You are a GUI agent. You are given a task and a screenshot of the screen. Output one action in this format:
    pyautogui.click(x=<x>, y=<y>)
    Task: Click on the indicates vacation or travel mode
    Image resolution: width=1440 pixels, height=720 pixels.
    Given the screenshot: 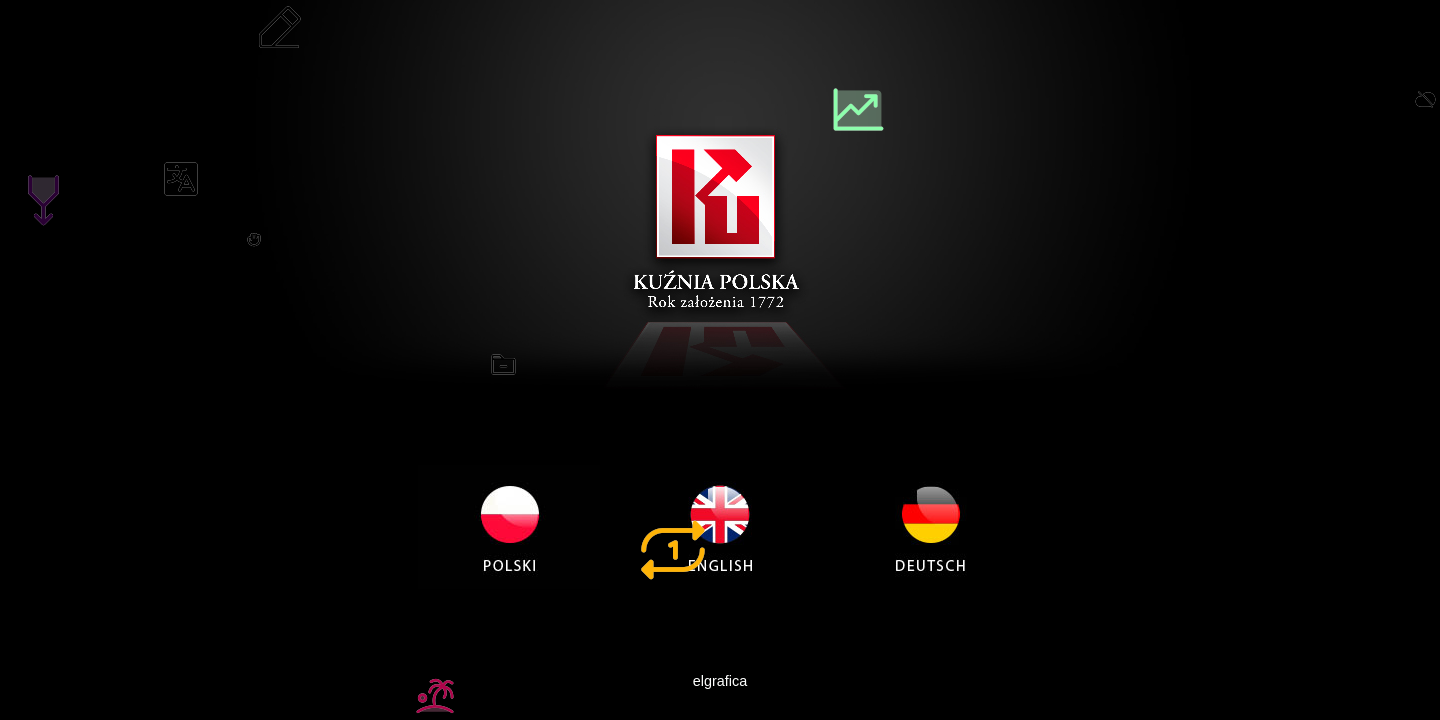 What is the action you would take?
    pyautogui.click(x=435, y=696)
    